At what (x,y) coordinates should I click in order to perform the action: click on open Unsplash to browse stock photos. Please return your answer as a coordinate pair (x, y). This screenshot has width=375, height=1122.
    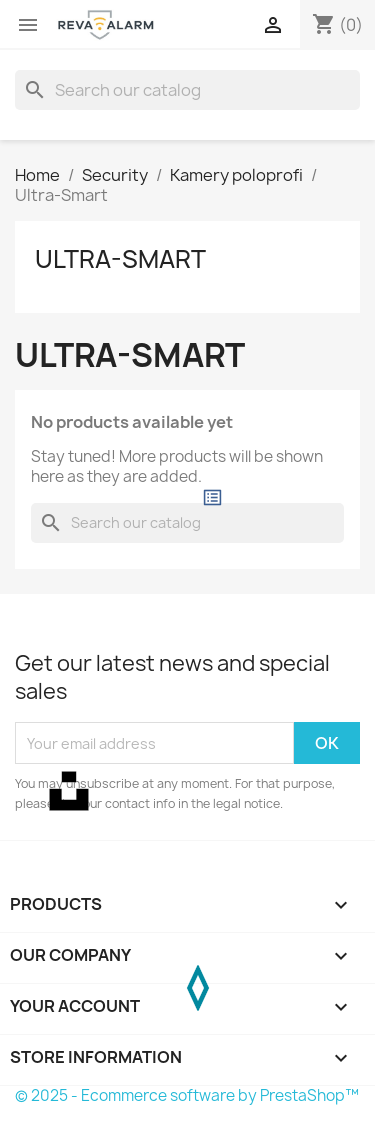
    Looking at the image, I should click on (69, 791).